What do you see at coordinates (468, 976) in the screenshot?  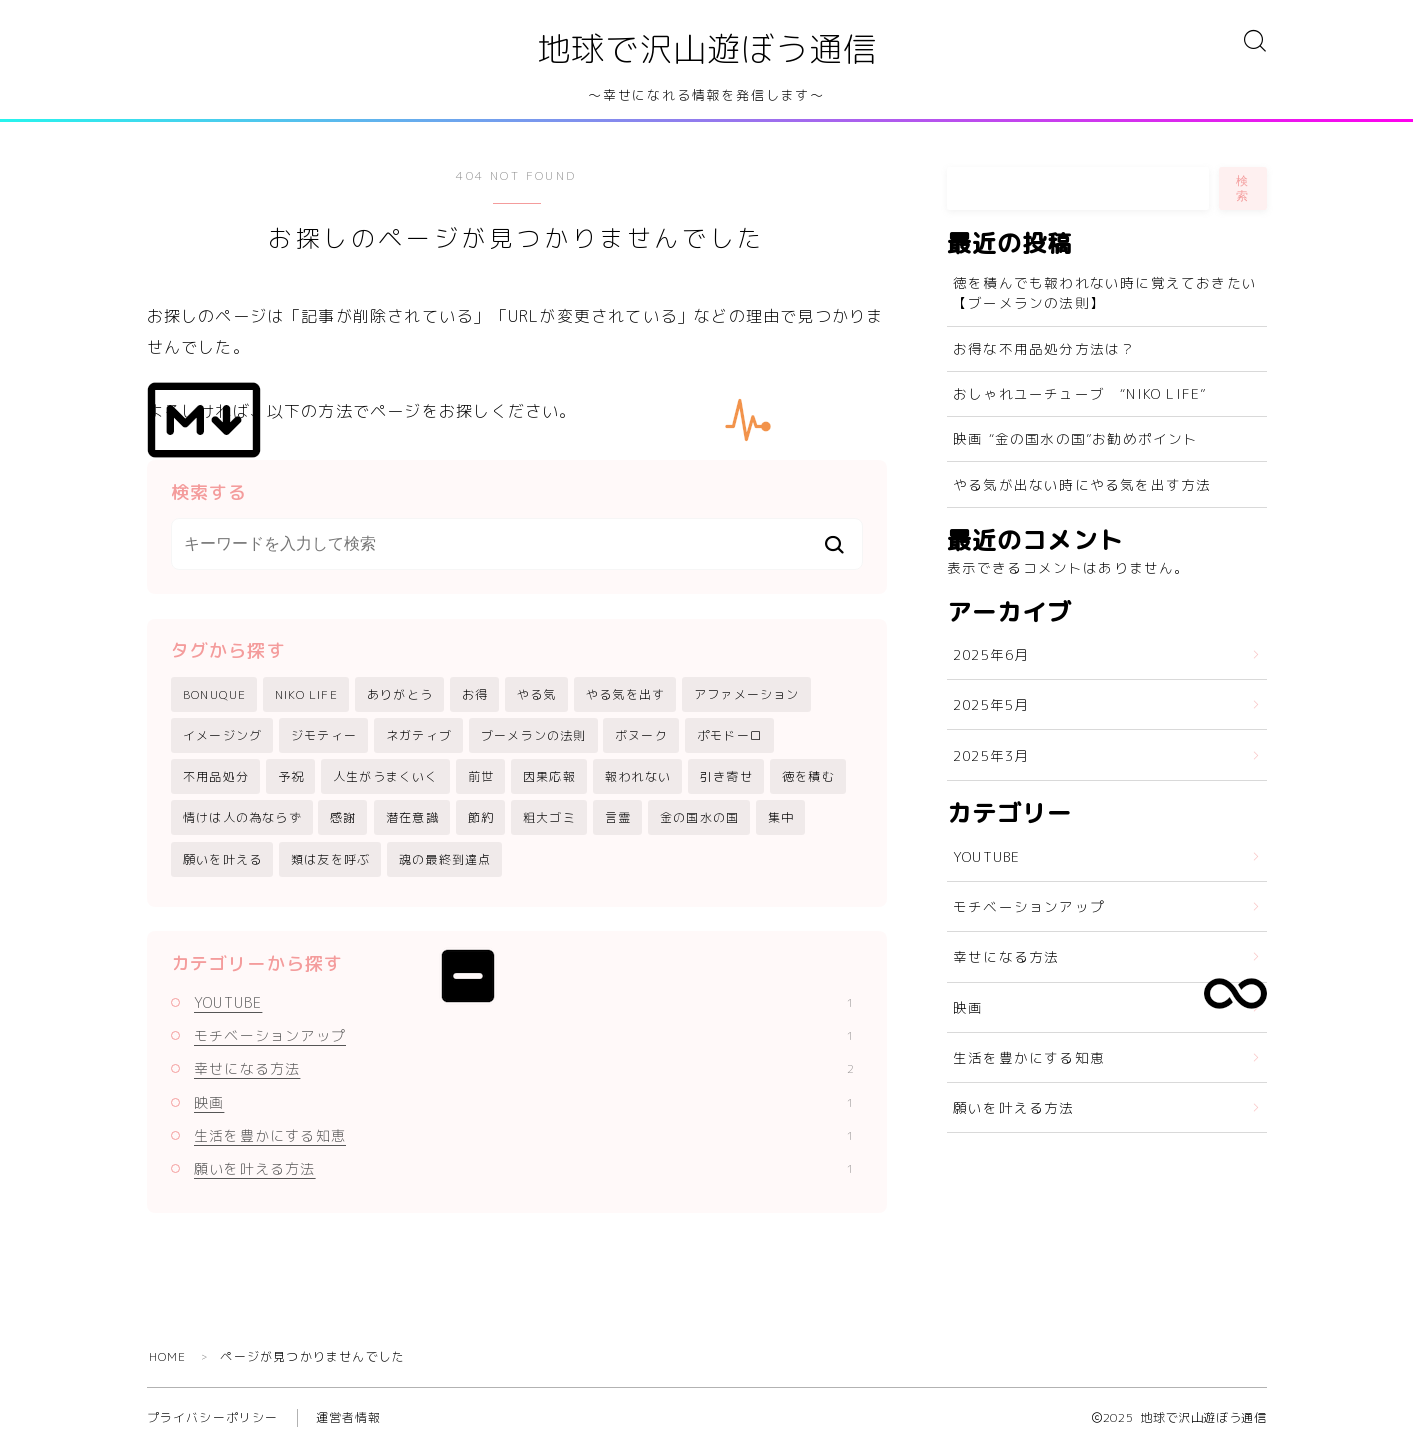 I see `indicates partial selection in a multi-select list` at bounding box center [468, 976].